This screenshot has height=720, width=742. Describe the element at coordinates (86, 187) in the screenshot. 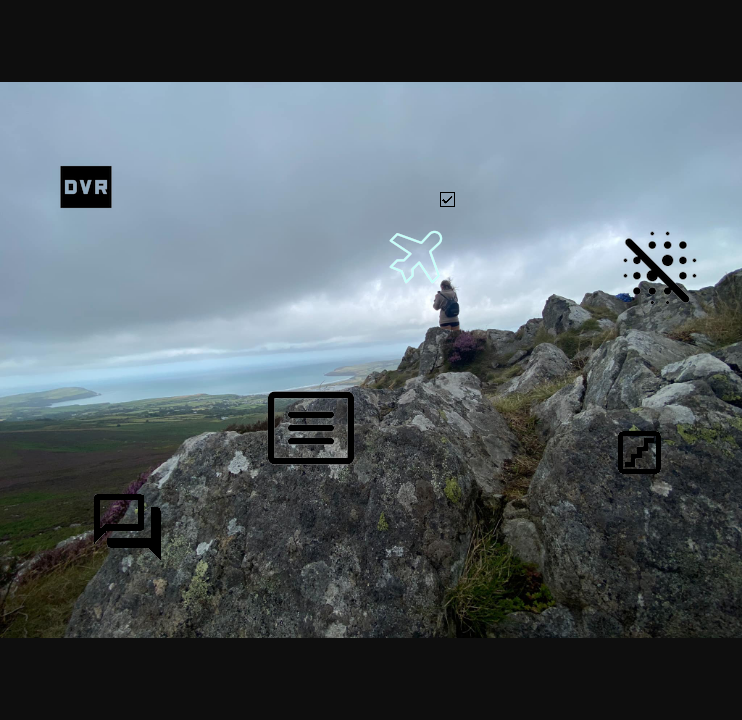

I see `access DVR recordings` at that location.